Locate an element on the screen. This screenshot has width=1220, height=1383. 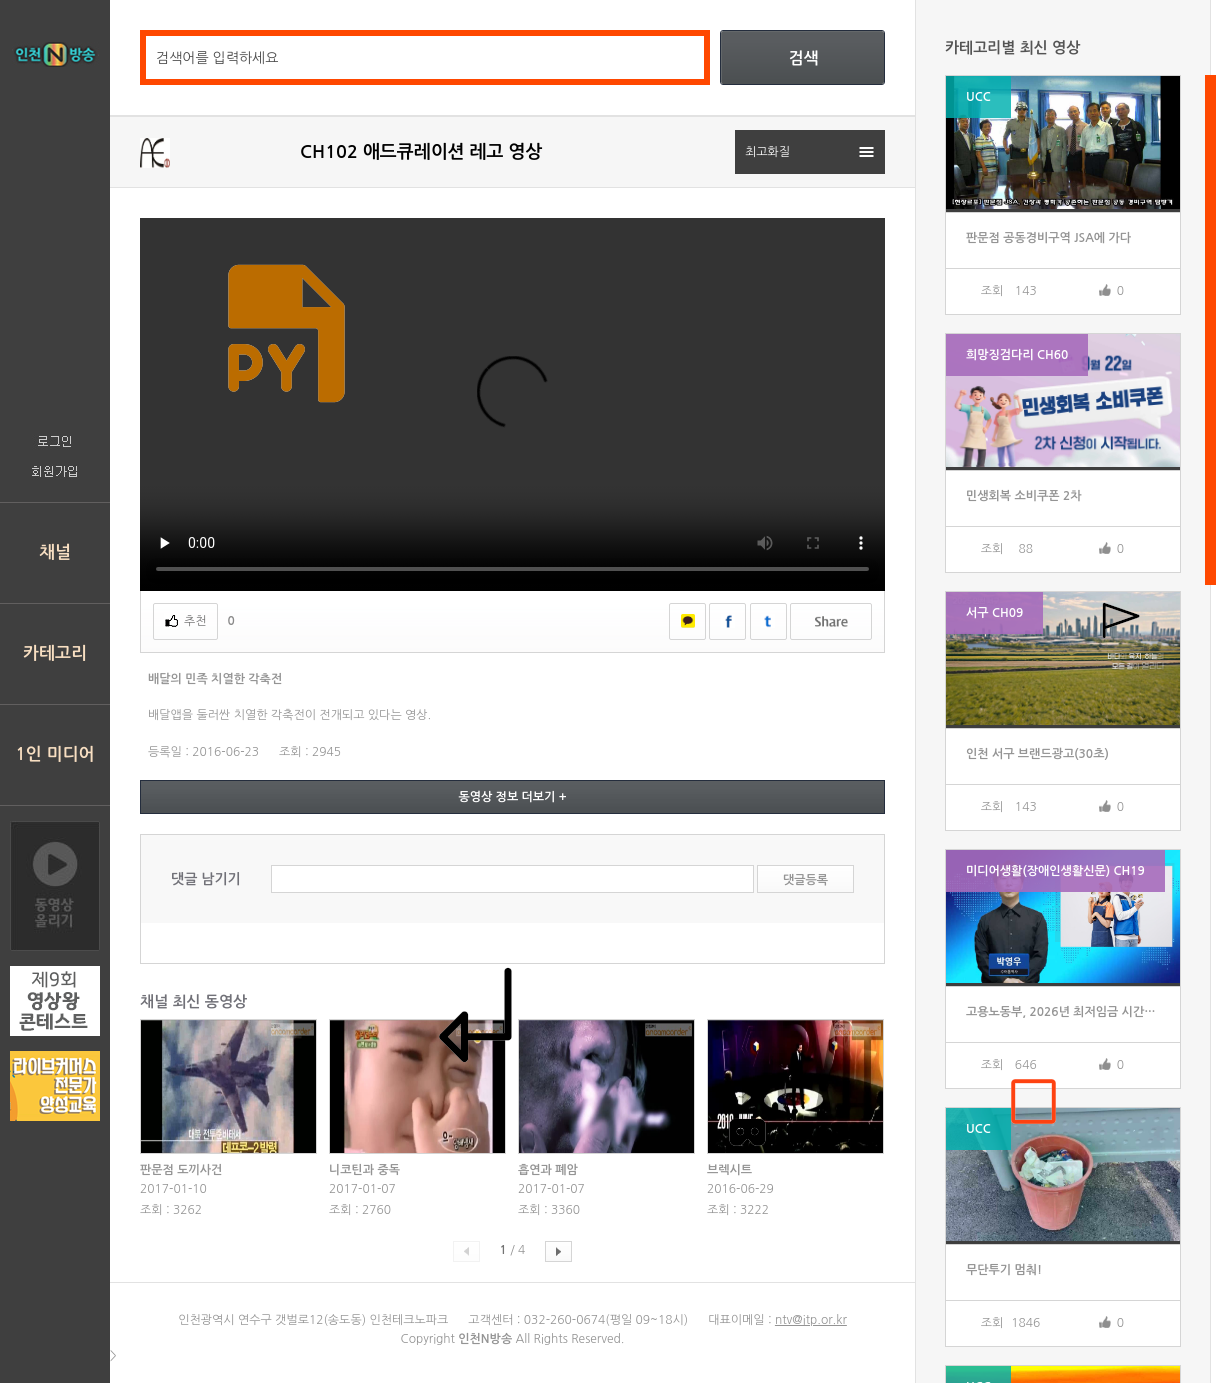
access virtual reality or VR mode is located at coordinates (747, 1131).